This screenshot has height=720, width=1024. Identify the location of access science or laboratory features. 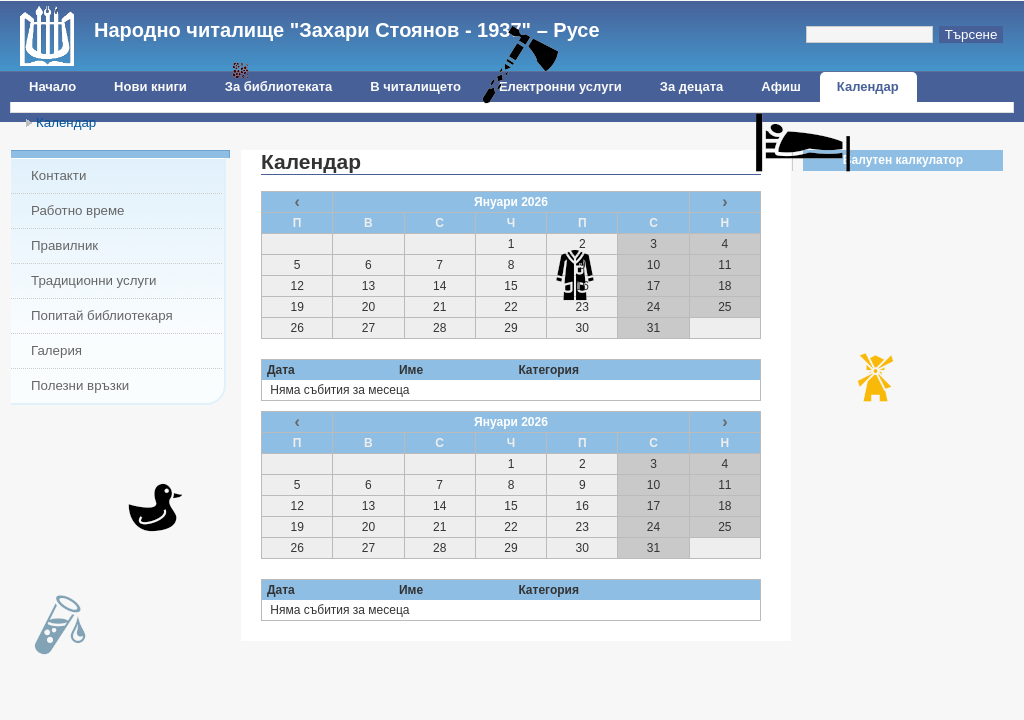
(575, 275).